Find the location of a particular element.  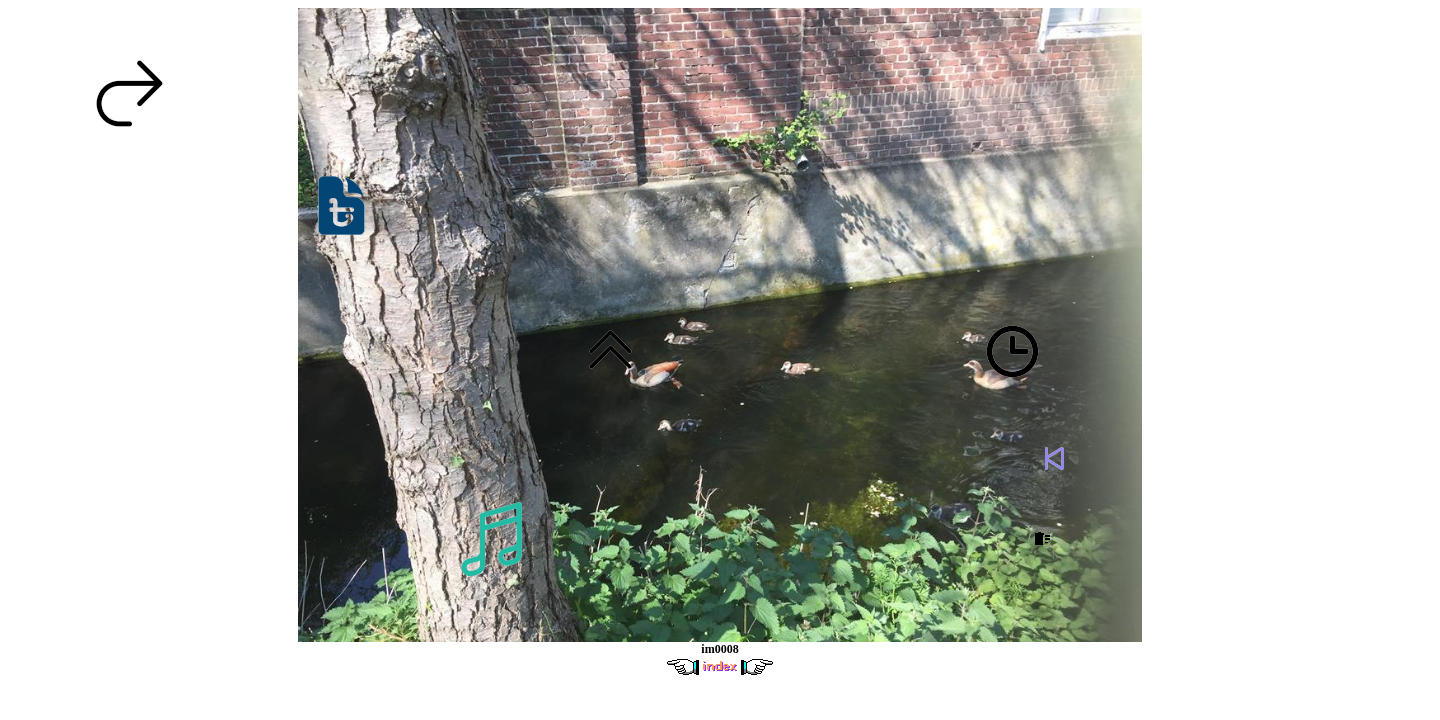

view time or clock settings is located at coordinates (1012, 351).